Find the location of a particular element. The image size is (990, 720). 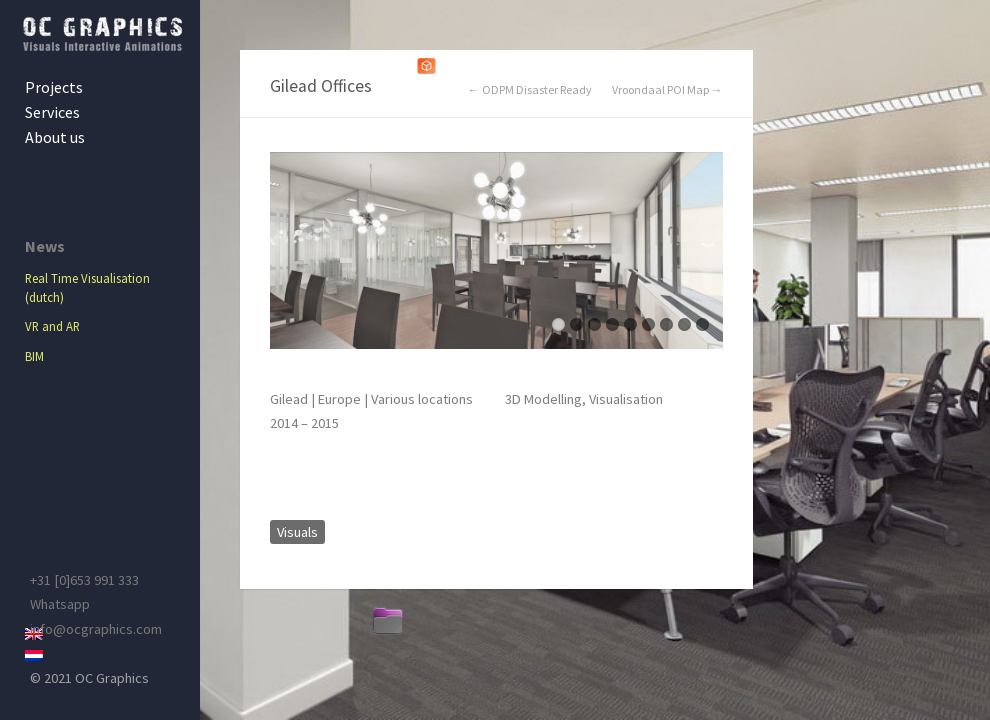

open a 3D model file in STL format is located at coordinates (426, 65).